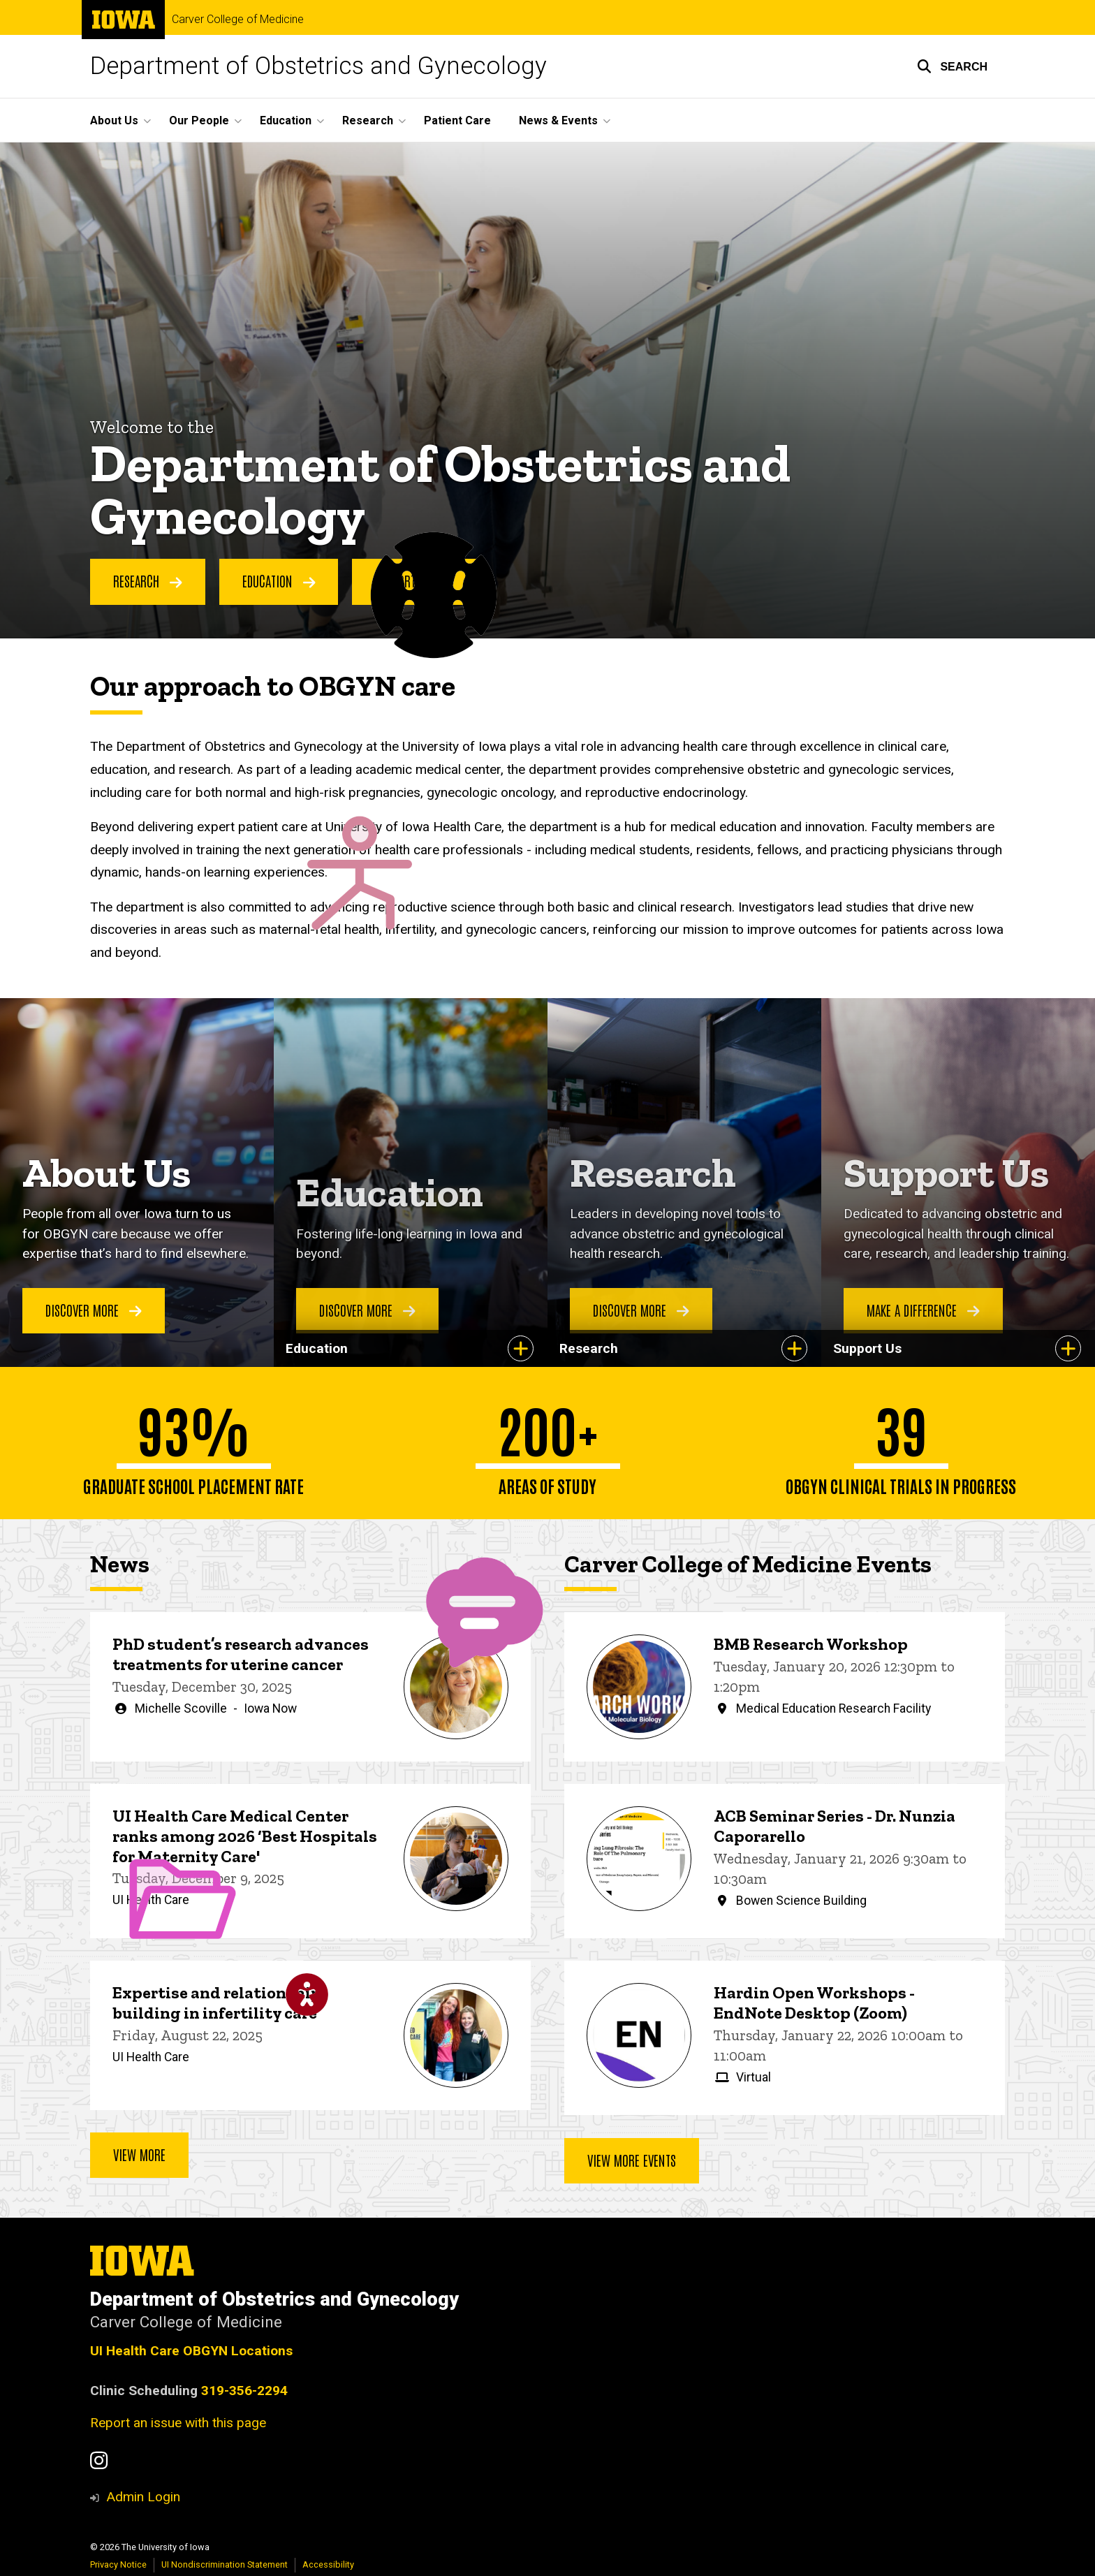 Image resolution: width=1095 pixels, height=2576 pixels. What do you see at coordinates (482, 1612) in the screenshot?
I see `open chat or messaging` at bounding box center [482, 1612].